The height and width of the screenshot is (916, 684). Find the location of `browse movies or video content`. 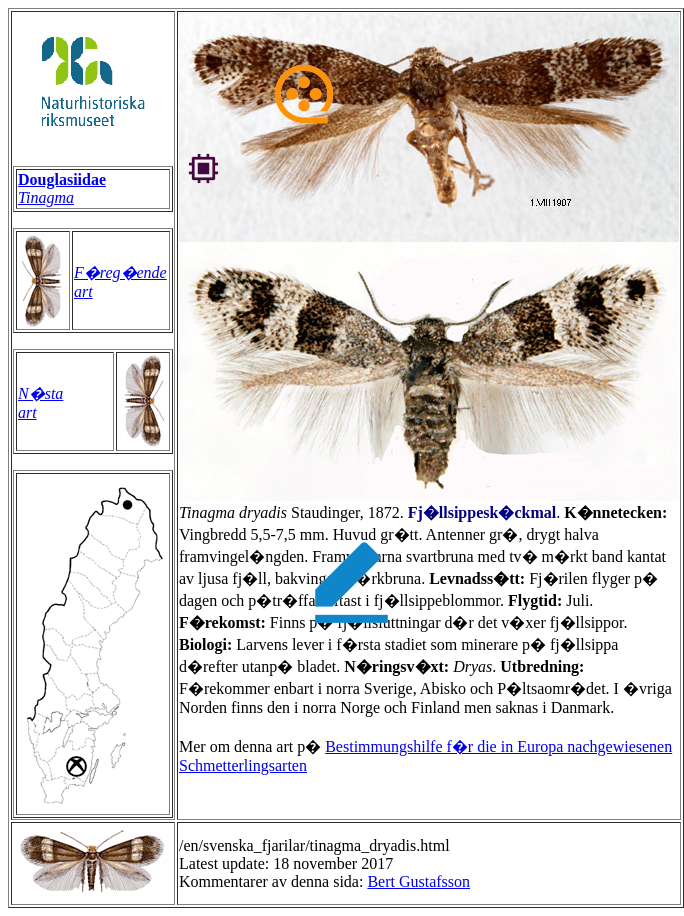

browse movies or video content is located at coordinates (304, 94).